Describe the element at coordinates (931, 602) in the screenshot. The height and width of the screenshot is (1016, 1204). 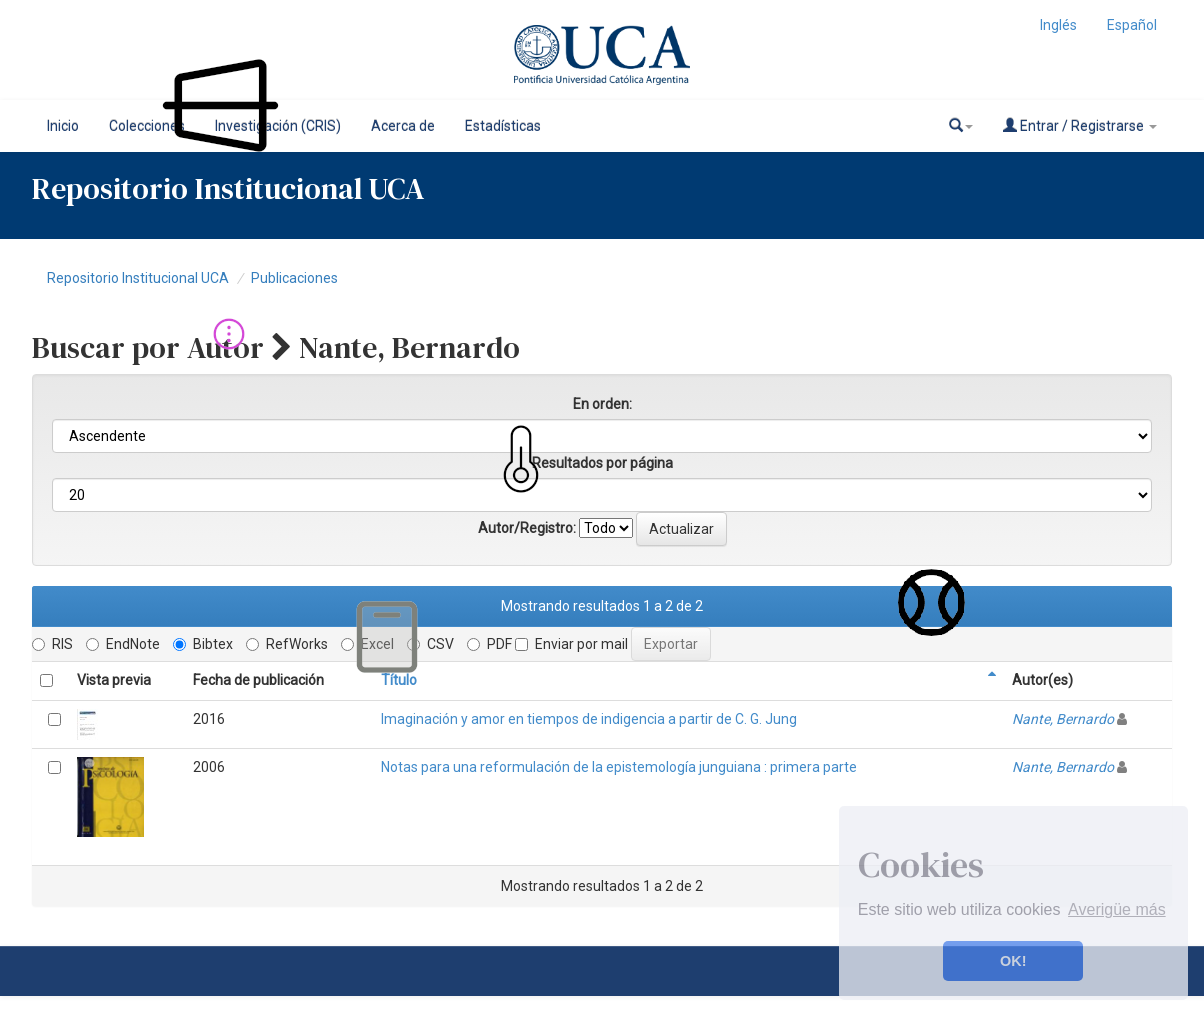
I see `access baseball or sports content` at that location.